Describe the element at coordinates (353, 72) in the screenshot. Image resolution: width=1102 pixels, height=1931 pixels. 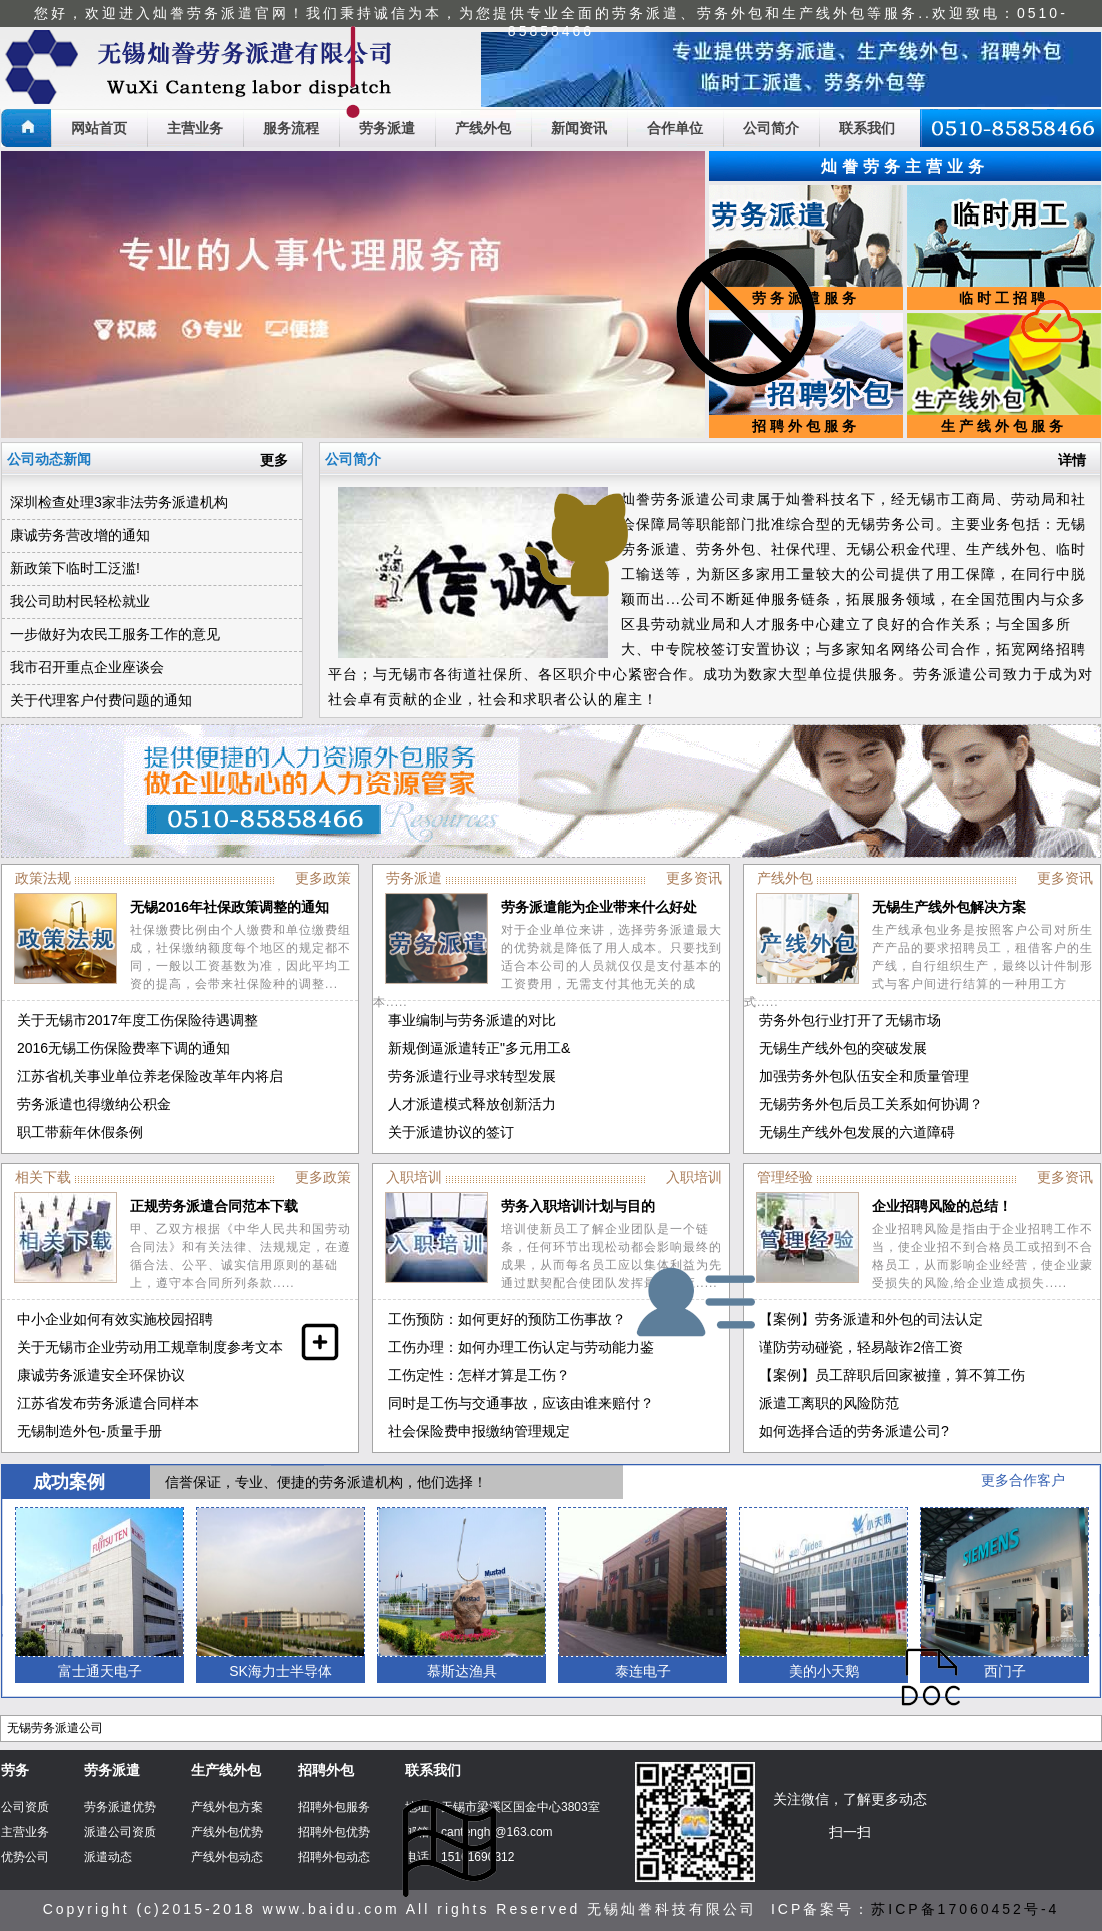
I see `indicates a warning or alert requiring attention` at that location.